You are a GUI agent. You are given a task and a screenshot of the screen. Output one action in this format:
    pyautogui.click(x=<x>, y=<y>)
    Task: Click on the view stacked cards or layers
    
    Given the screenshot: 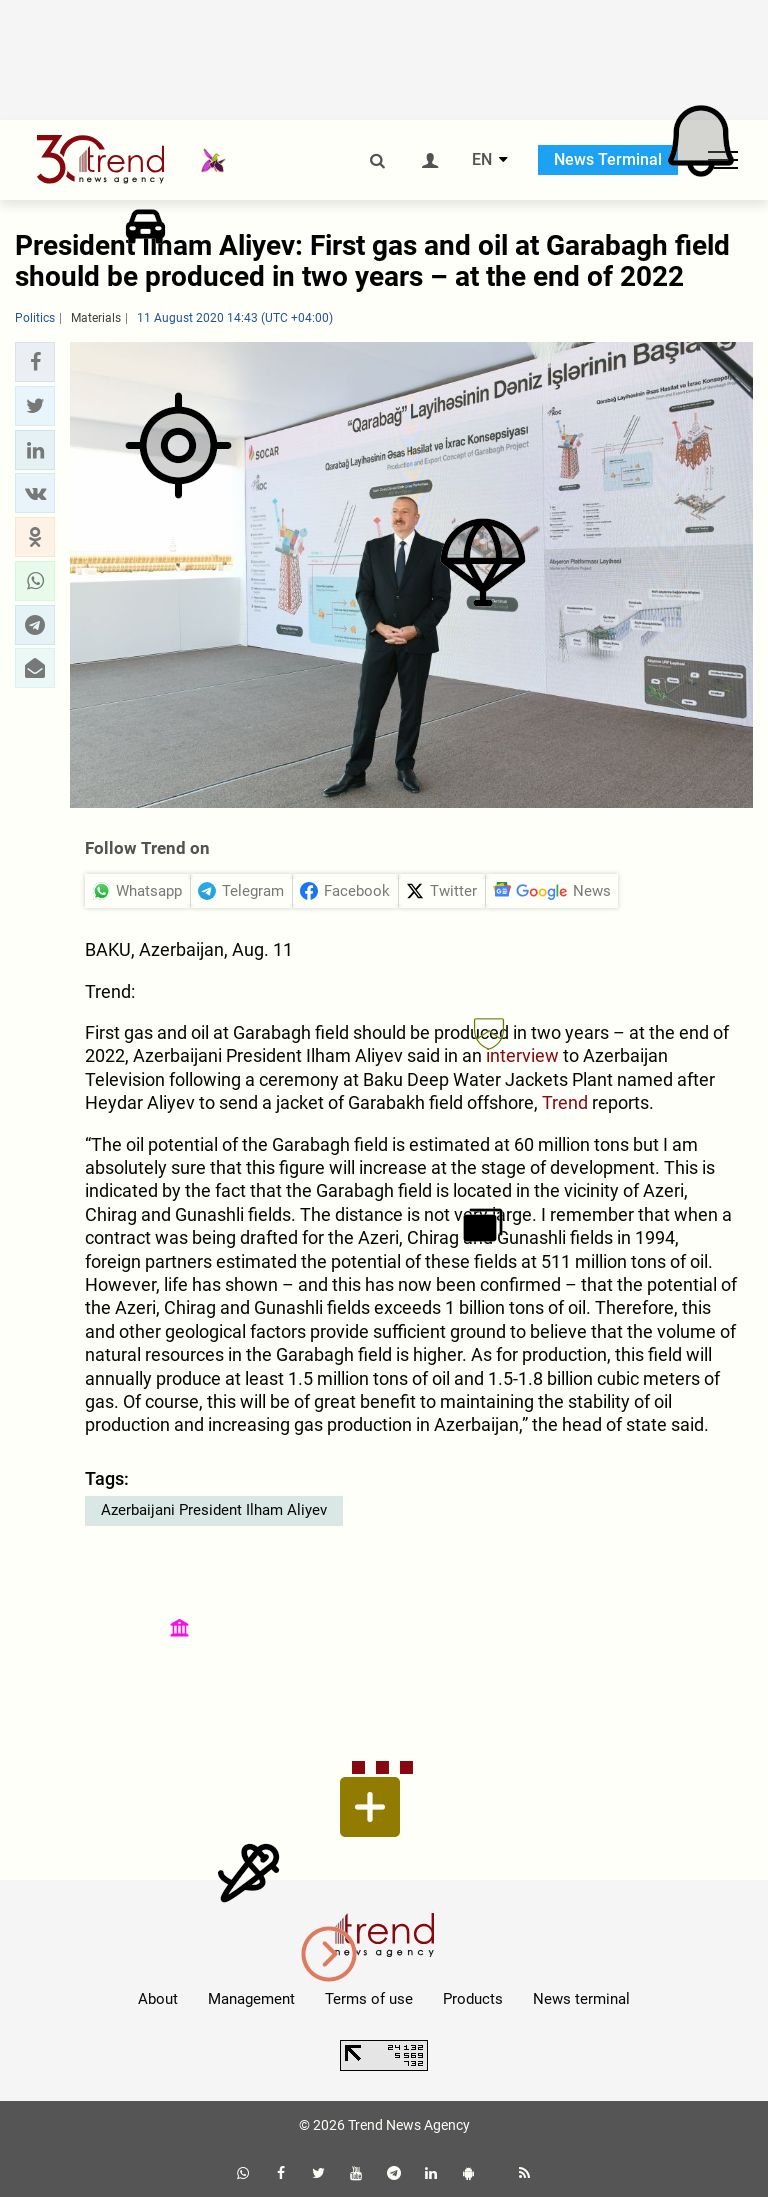 What is the action you would take?
    pyautogui.click(x=483, y=1225)
    